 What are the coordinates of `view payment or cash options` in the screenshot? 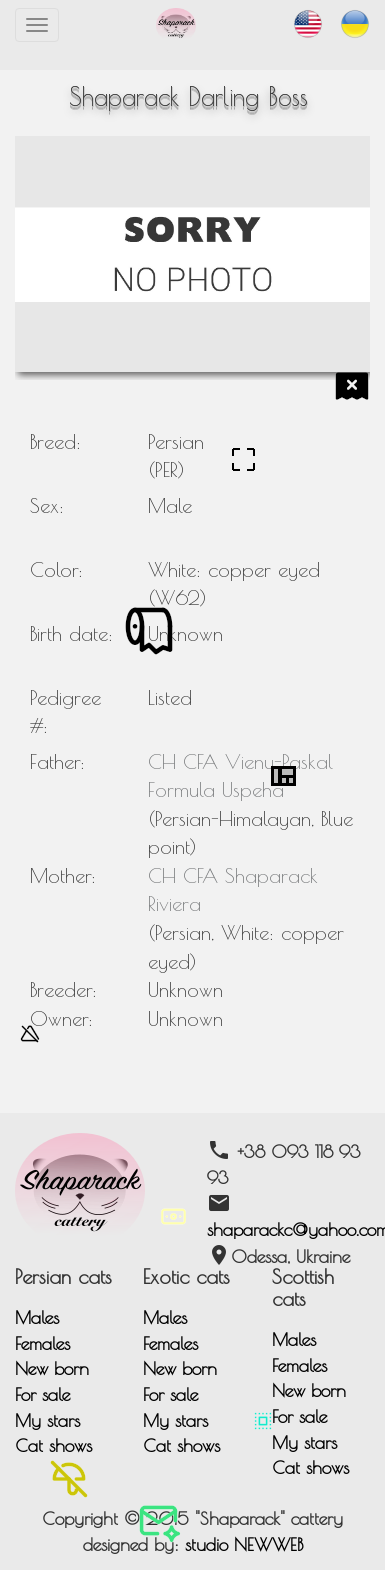 It's located at (173, 1216).